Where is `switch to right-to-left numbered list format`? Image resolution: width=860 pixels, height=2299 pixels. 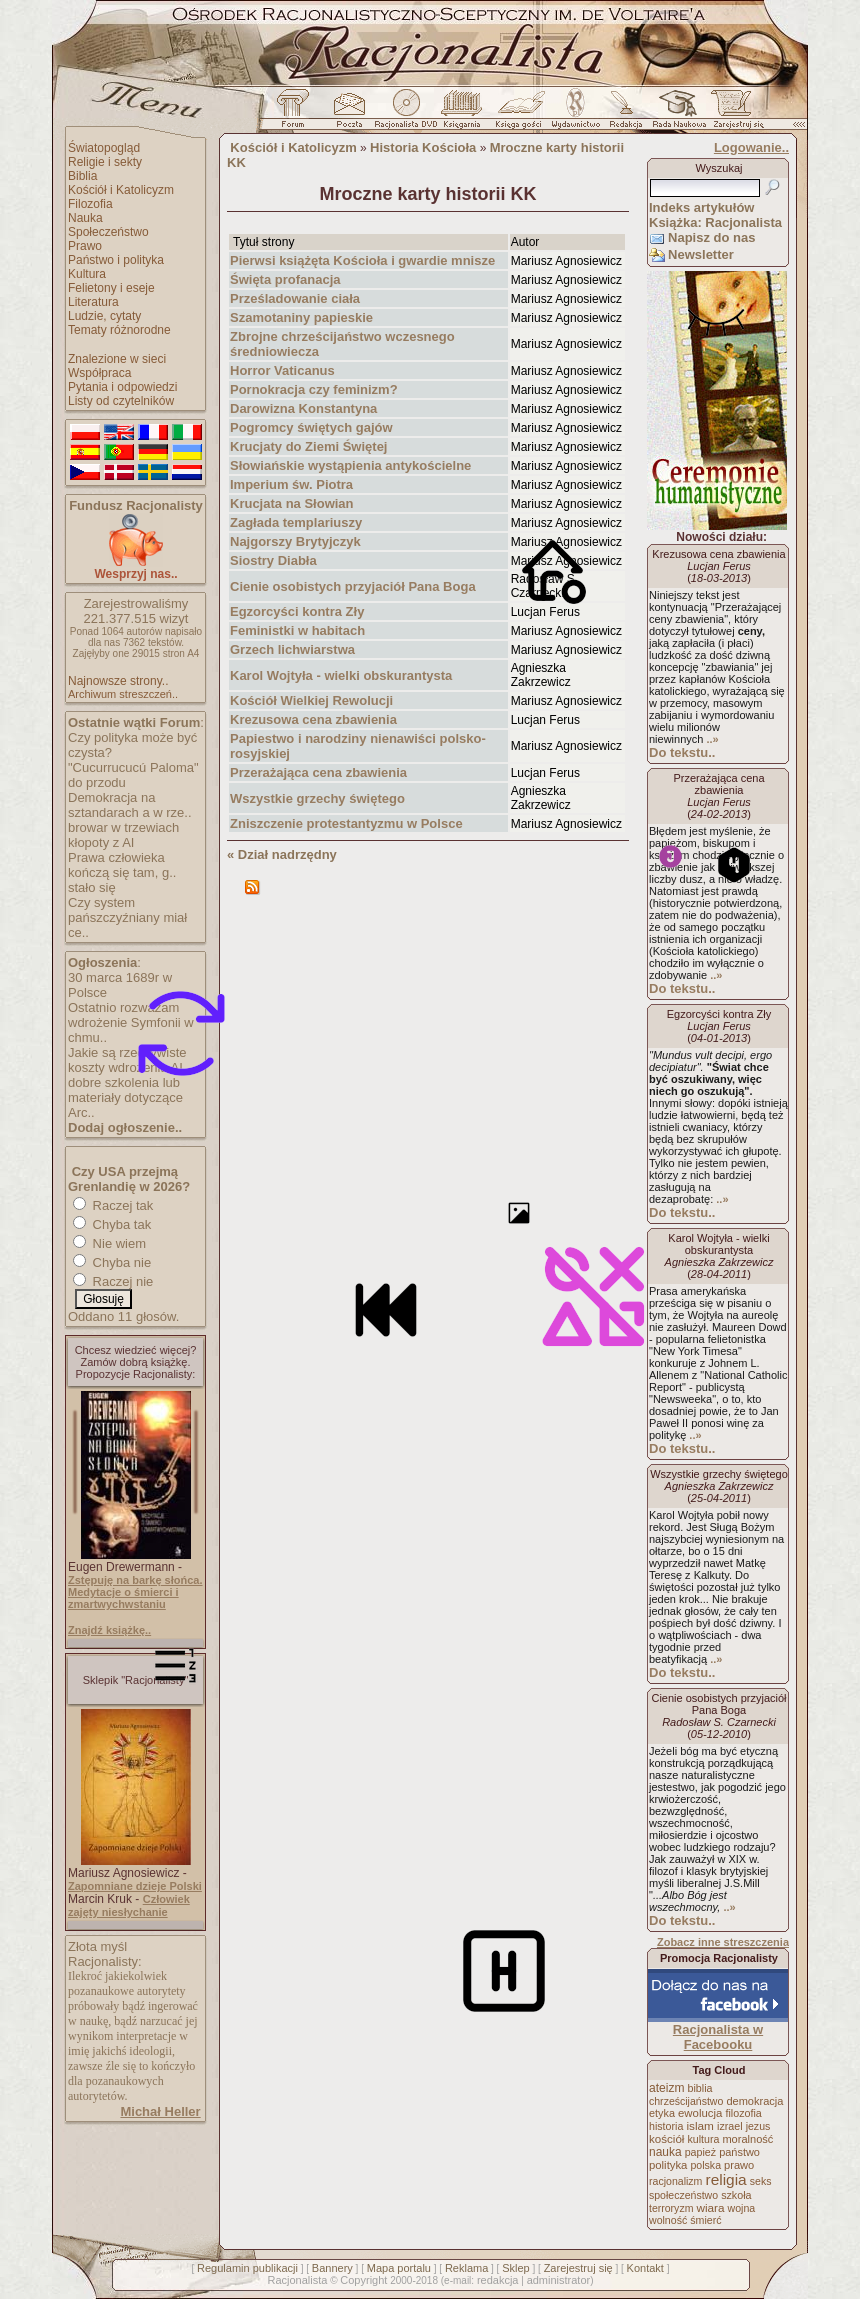 switch to right-to-left numbered list format is located at coordinates (176, 1665).